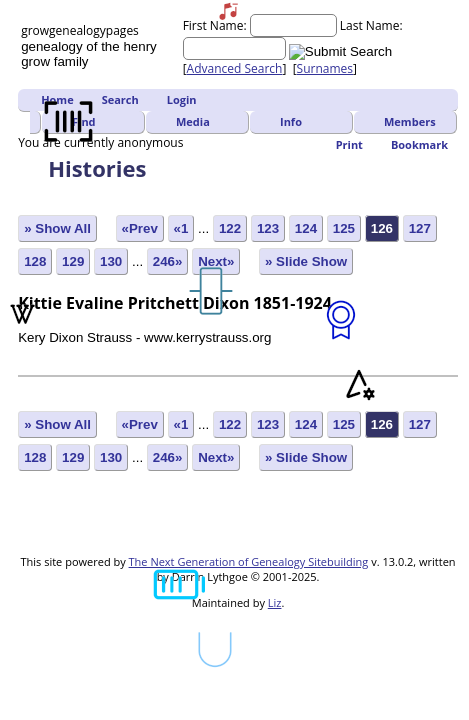 The height and width of the screenshot is (720, 469). Describe the element at coordinates (211, 291) in the screenshot. I see `align object to vertical center` at that location.